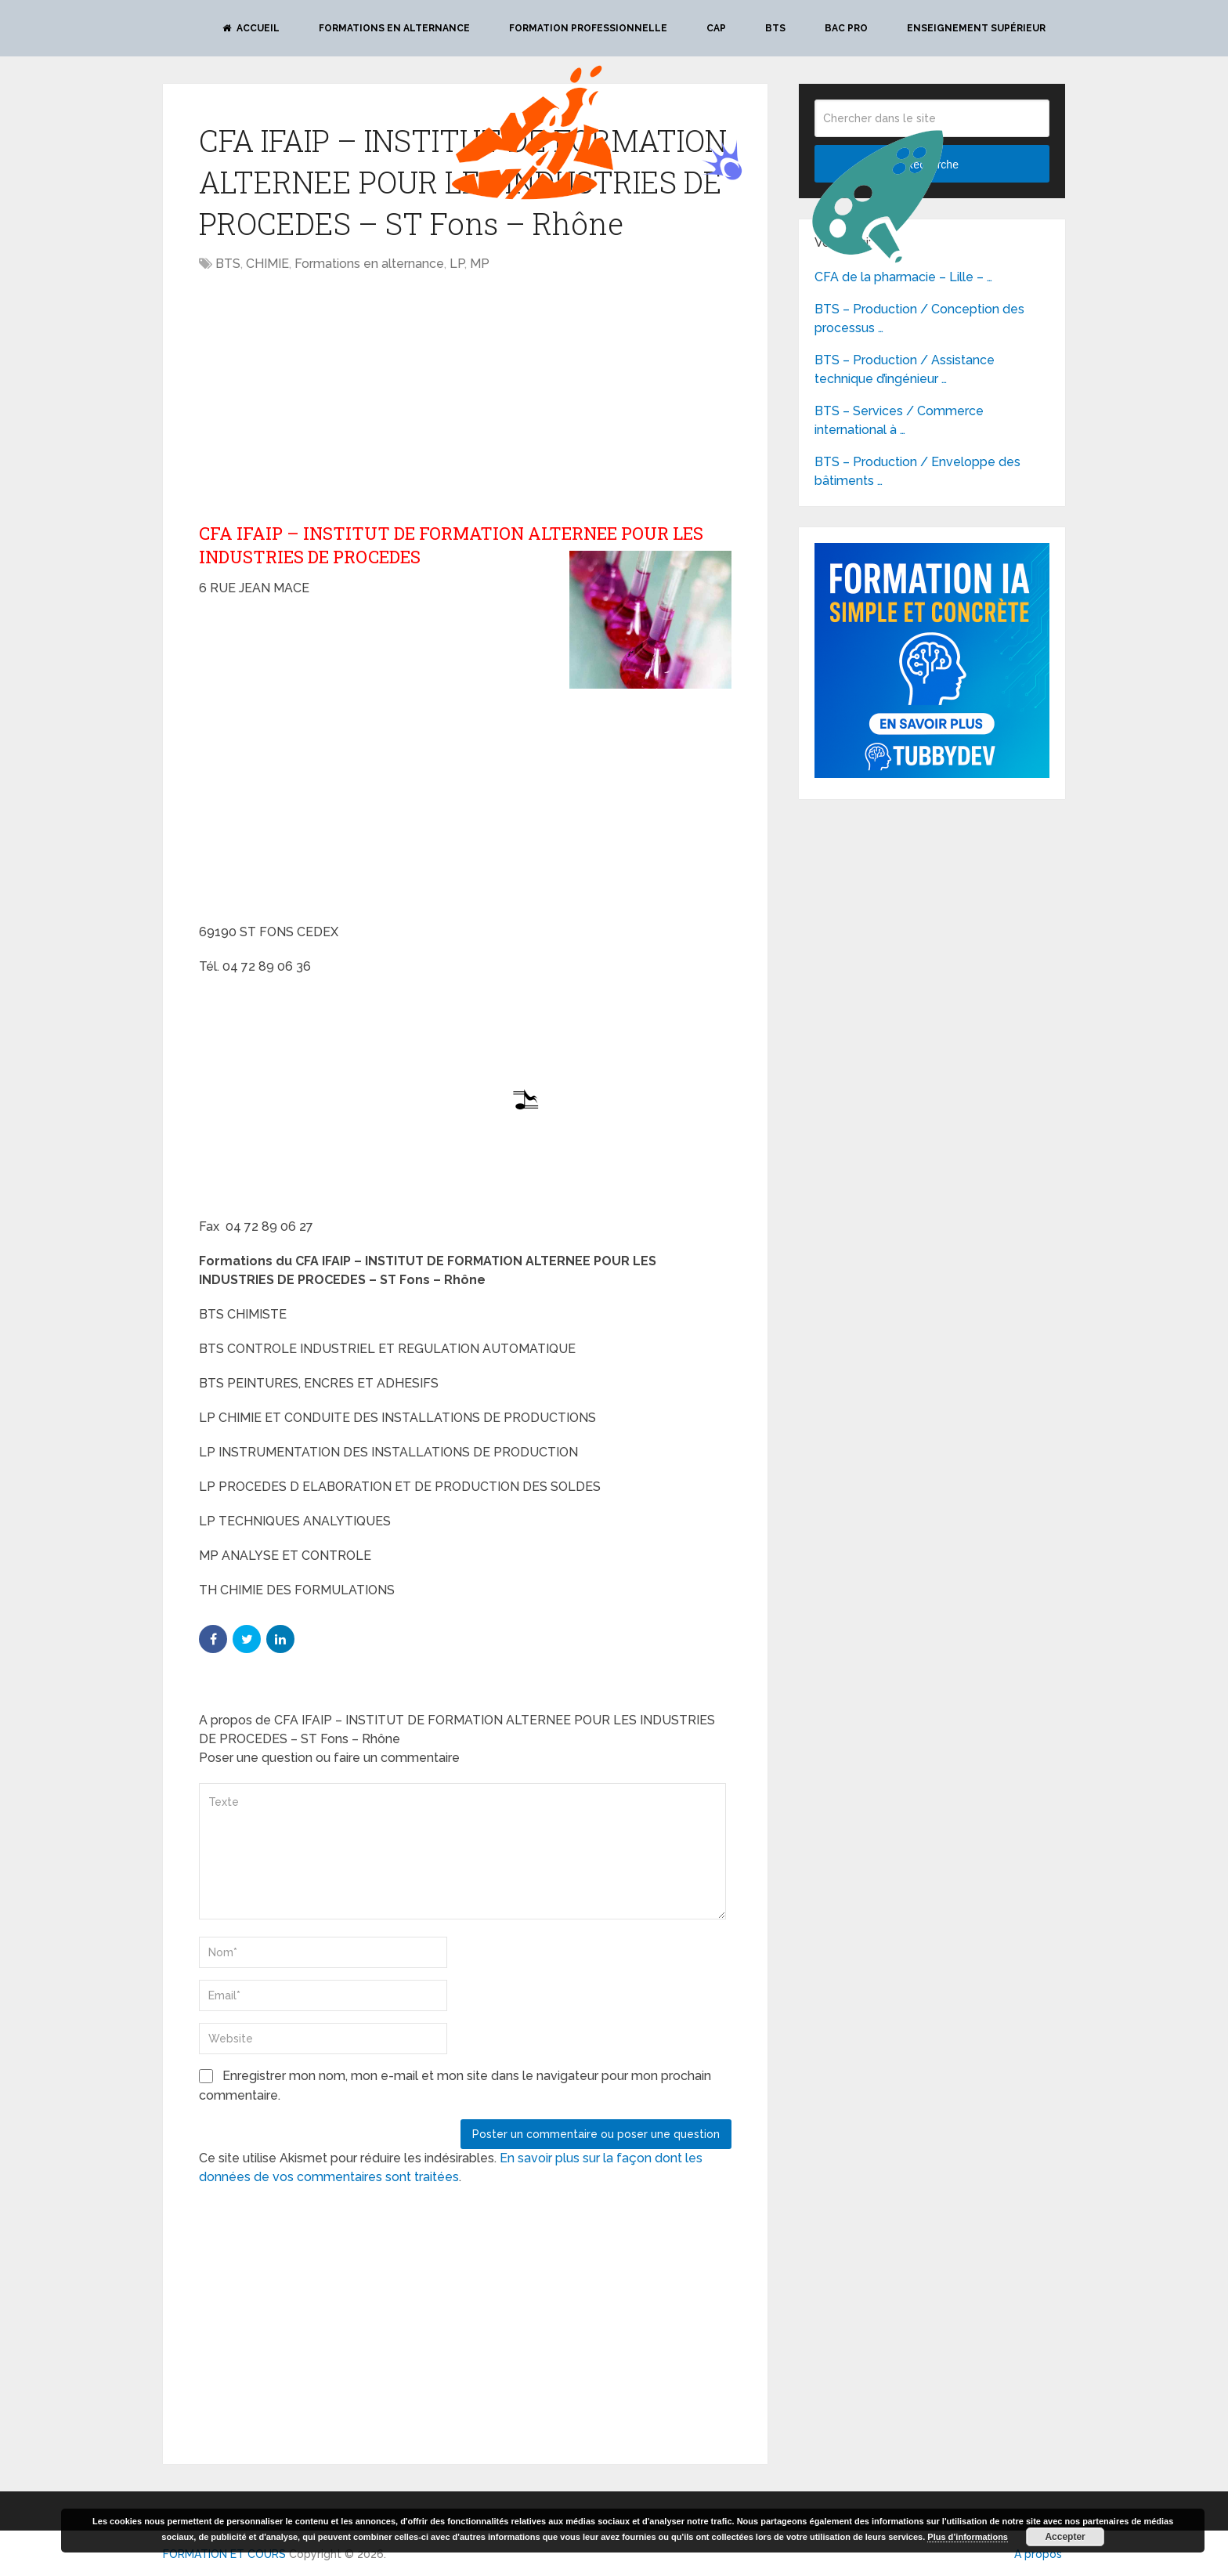 This screenshot has height=2576, width=1228. I want to click on dig or excavate in a game, so click(533, 132).